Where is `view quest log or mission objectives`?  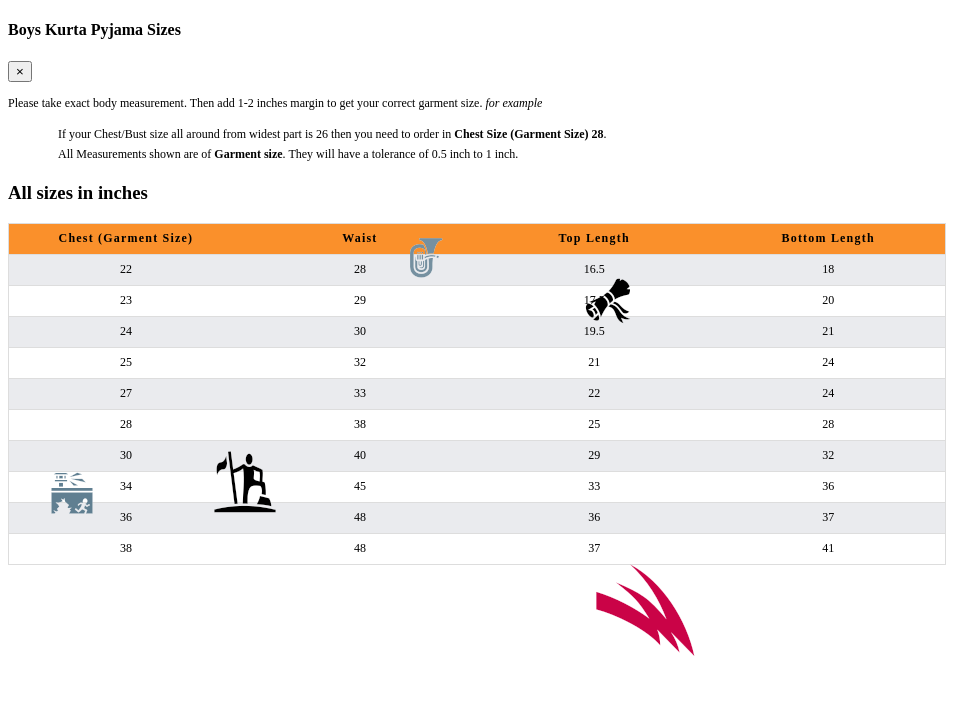
view quest log or mission objectives is located at coordinates (608, 301).